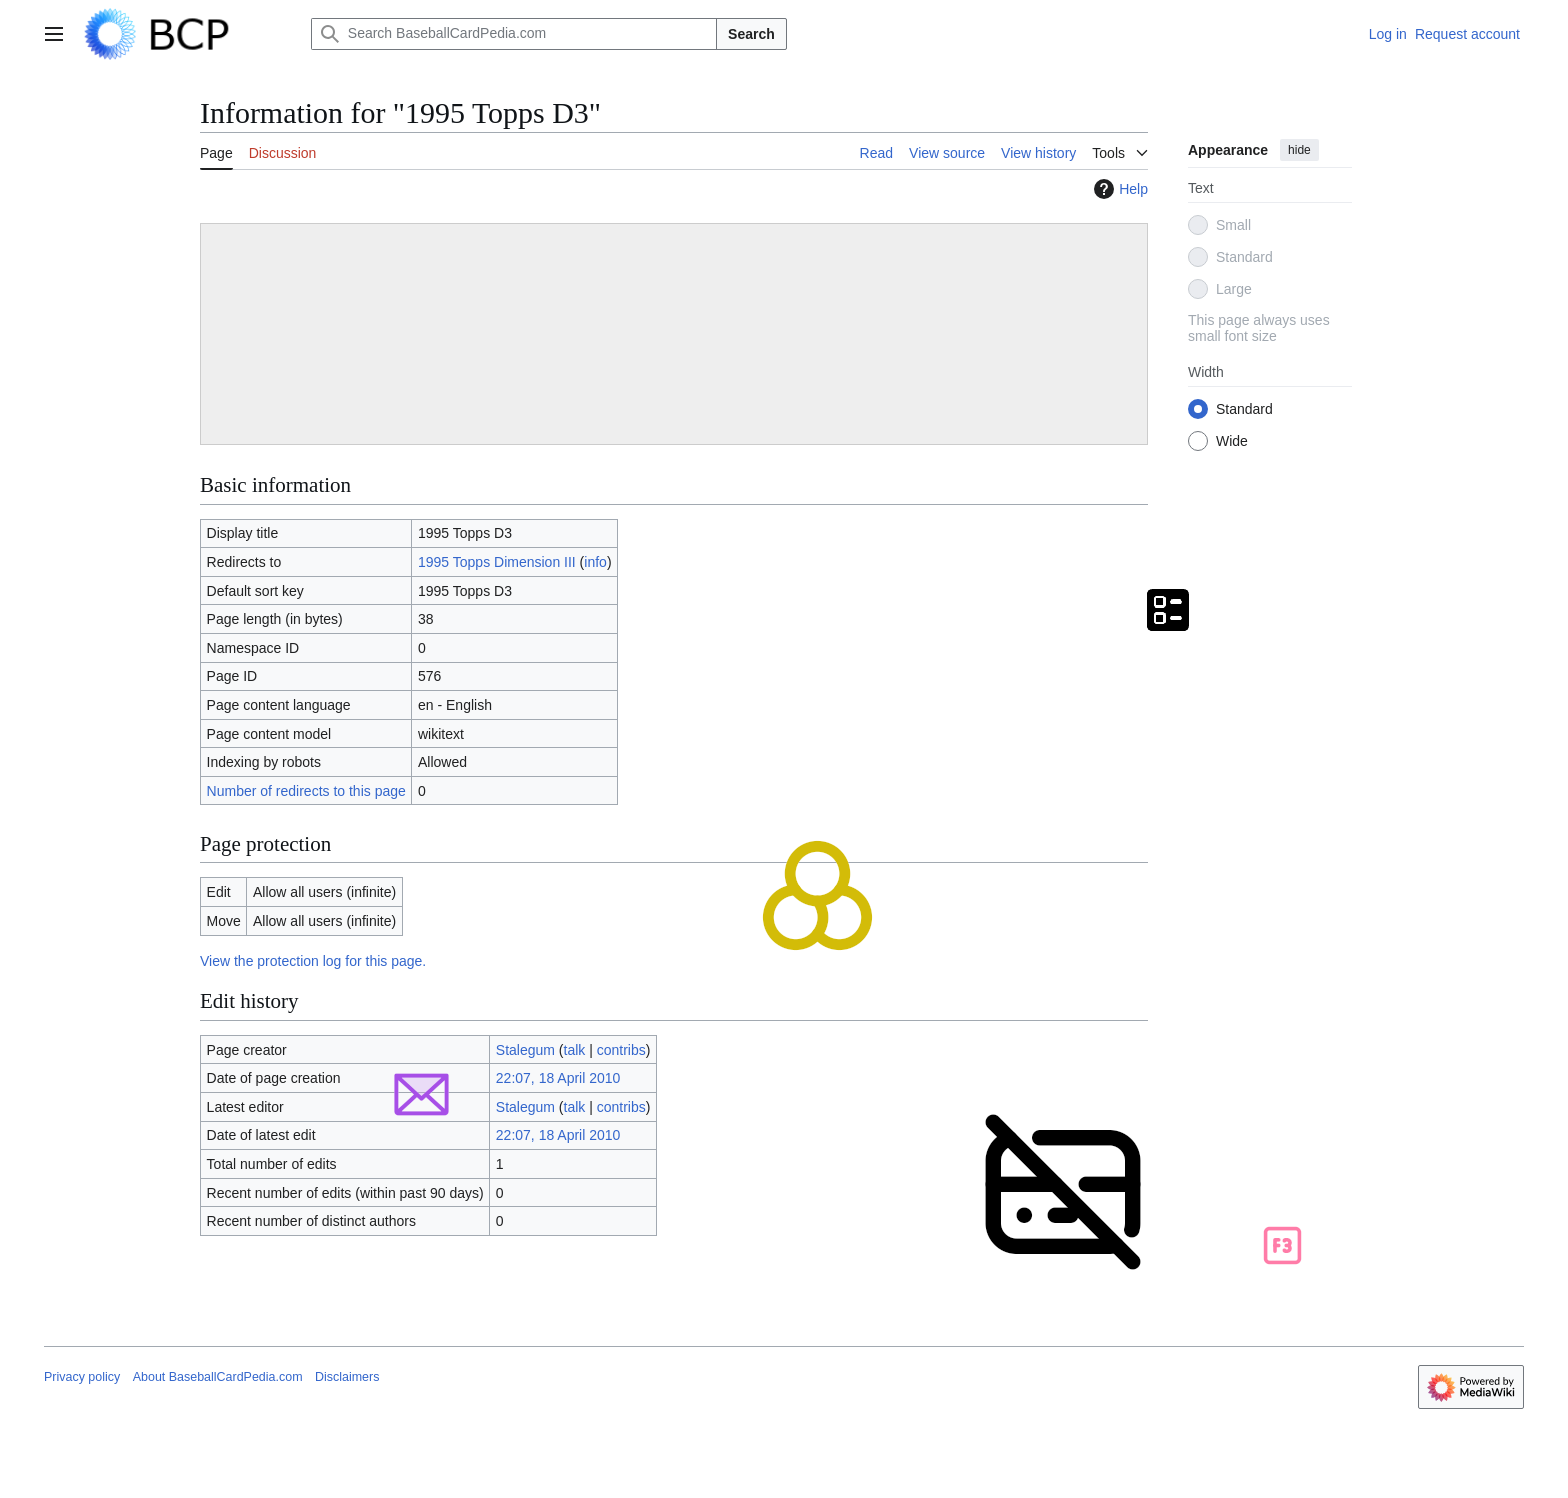 This screenshot has height=1498, width=1568. I want to click on access your email inbox, so click(421, 1094).